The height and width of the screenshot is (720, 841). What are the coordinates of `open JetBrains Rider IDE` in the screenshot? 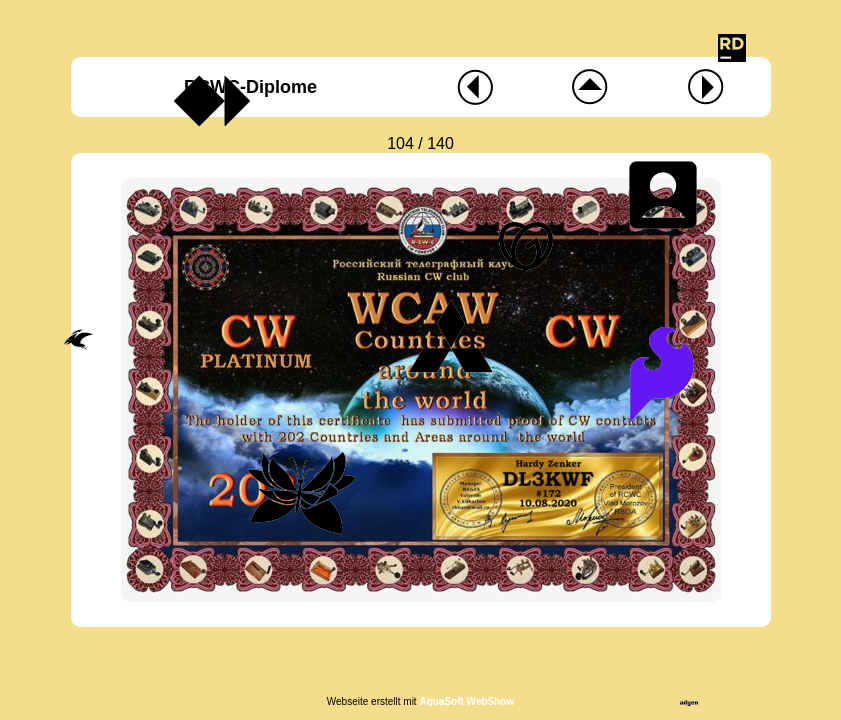 It's located at (732, 48).